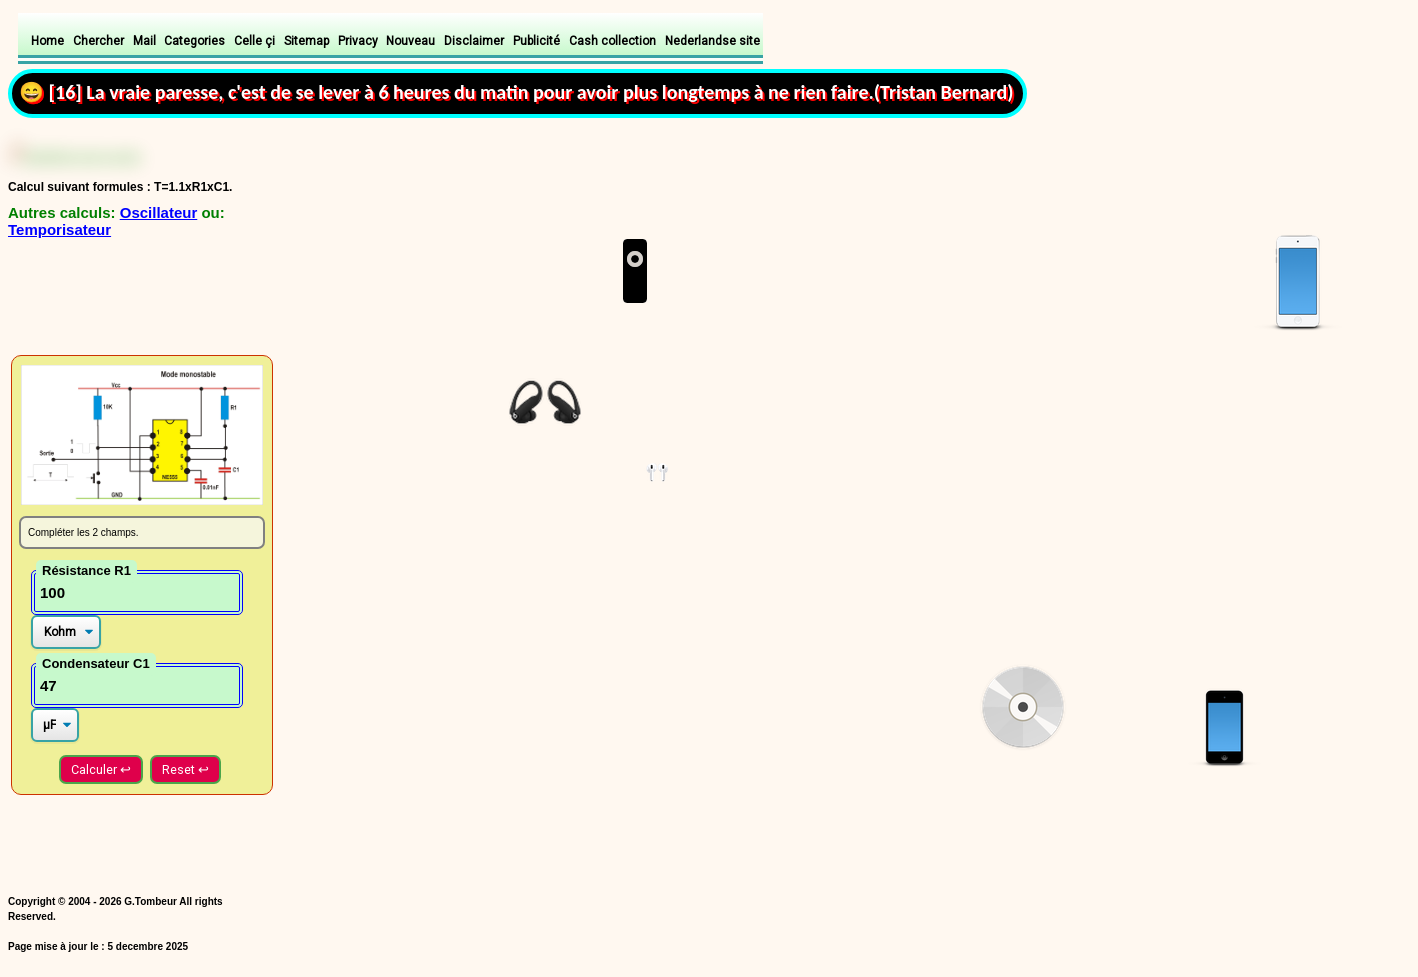 This screenshot has height=977, width=1418. I want to click on iPod Touch device connected, so click(1298, 283).